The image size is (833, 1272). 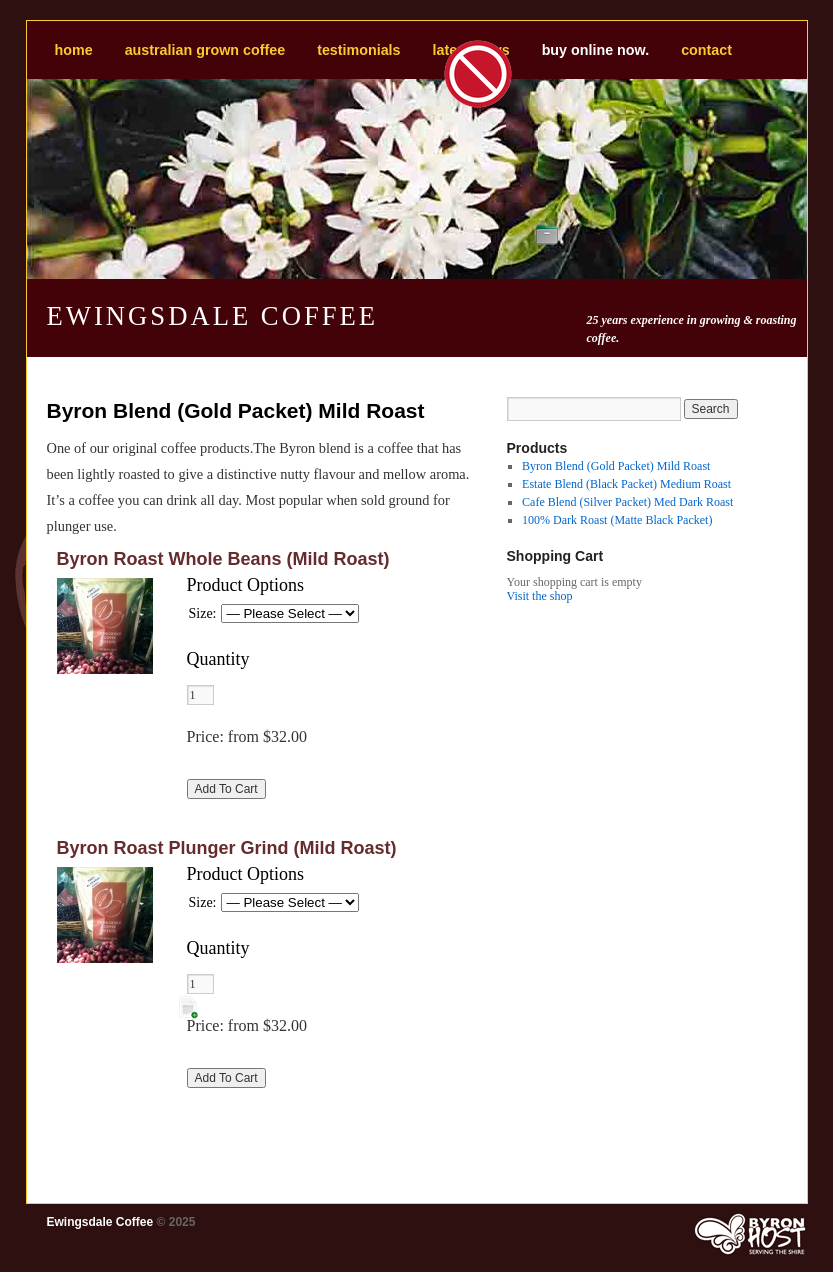 What do you see at coordinates (547, 234) in the screenshot?
I see `open the file manager application` at bounding box center [547, 234].